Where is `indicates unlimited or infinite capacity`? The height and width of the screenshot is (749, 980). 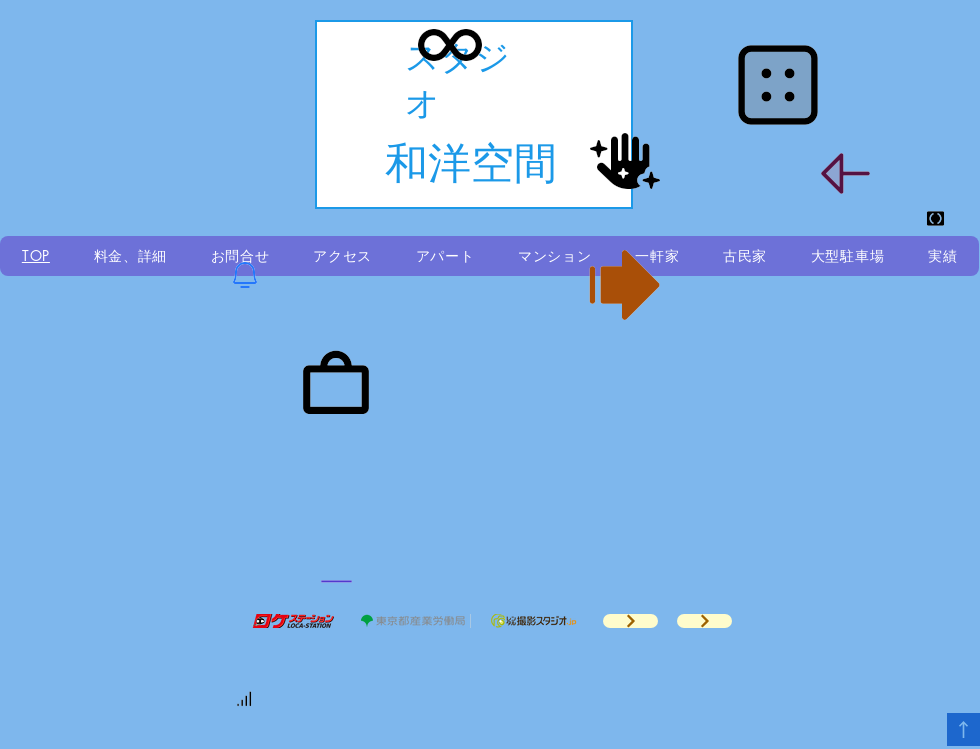 indicates unlimited or infinite capacity is located at coordinates (450, 45).